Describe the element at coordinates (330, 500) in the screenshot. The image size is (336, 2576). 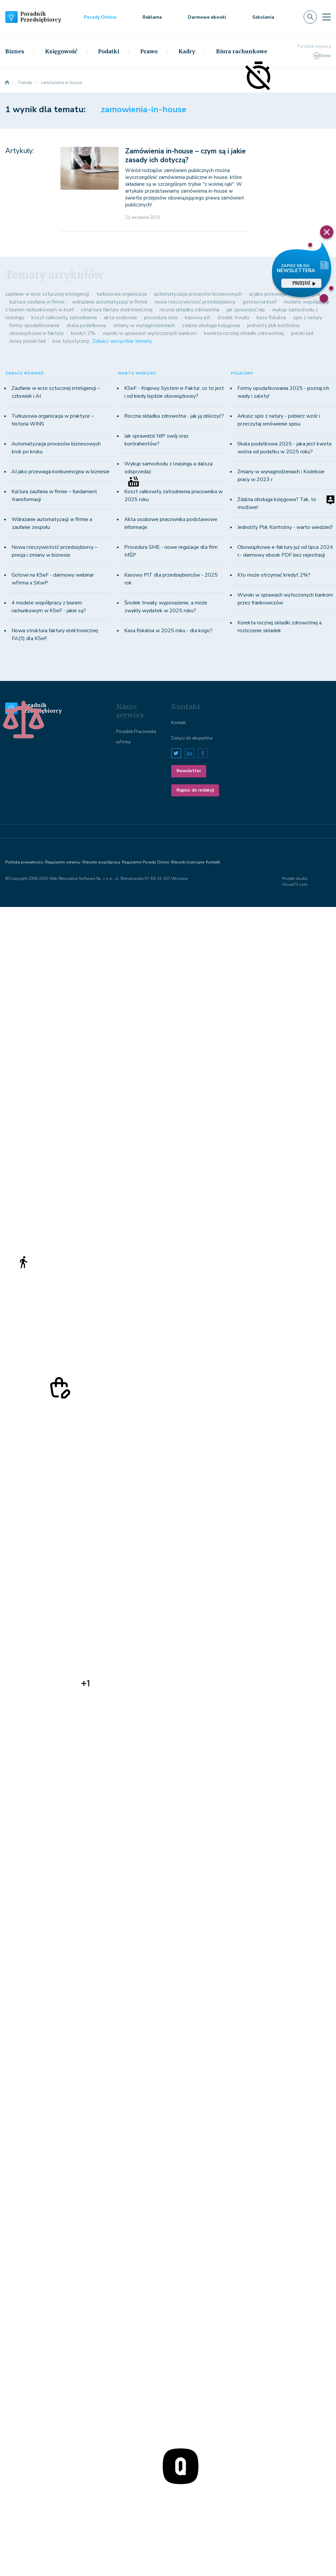
I see `view a person's location on the map` at that location.